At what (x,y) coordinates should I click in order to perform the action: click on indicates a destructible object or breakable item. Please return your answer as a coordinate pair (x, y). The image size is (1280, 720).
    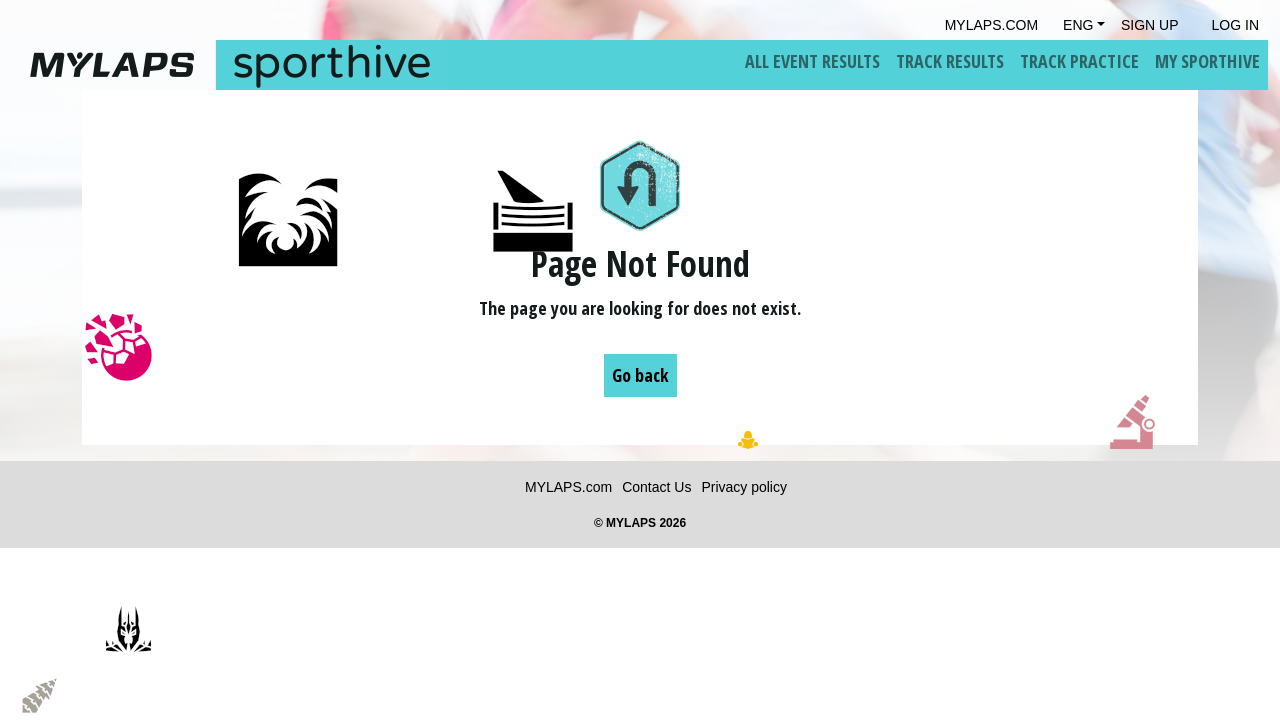
    Looking at the image, I should click on (118, 347).